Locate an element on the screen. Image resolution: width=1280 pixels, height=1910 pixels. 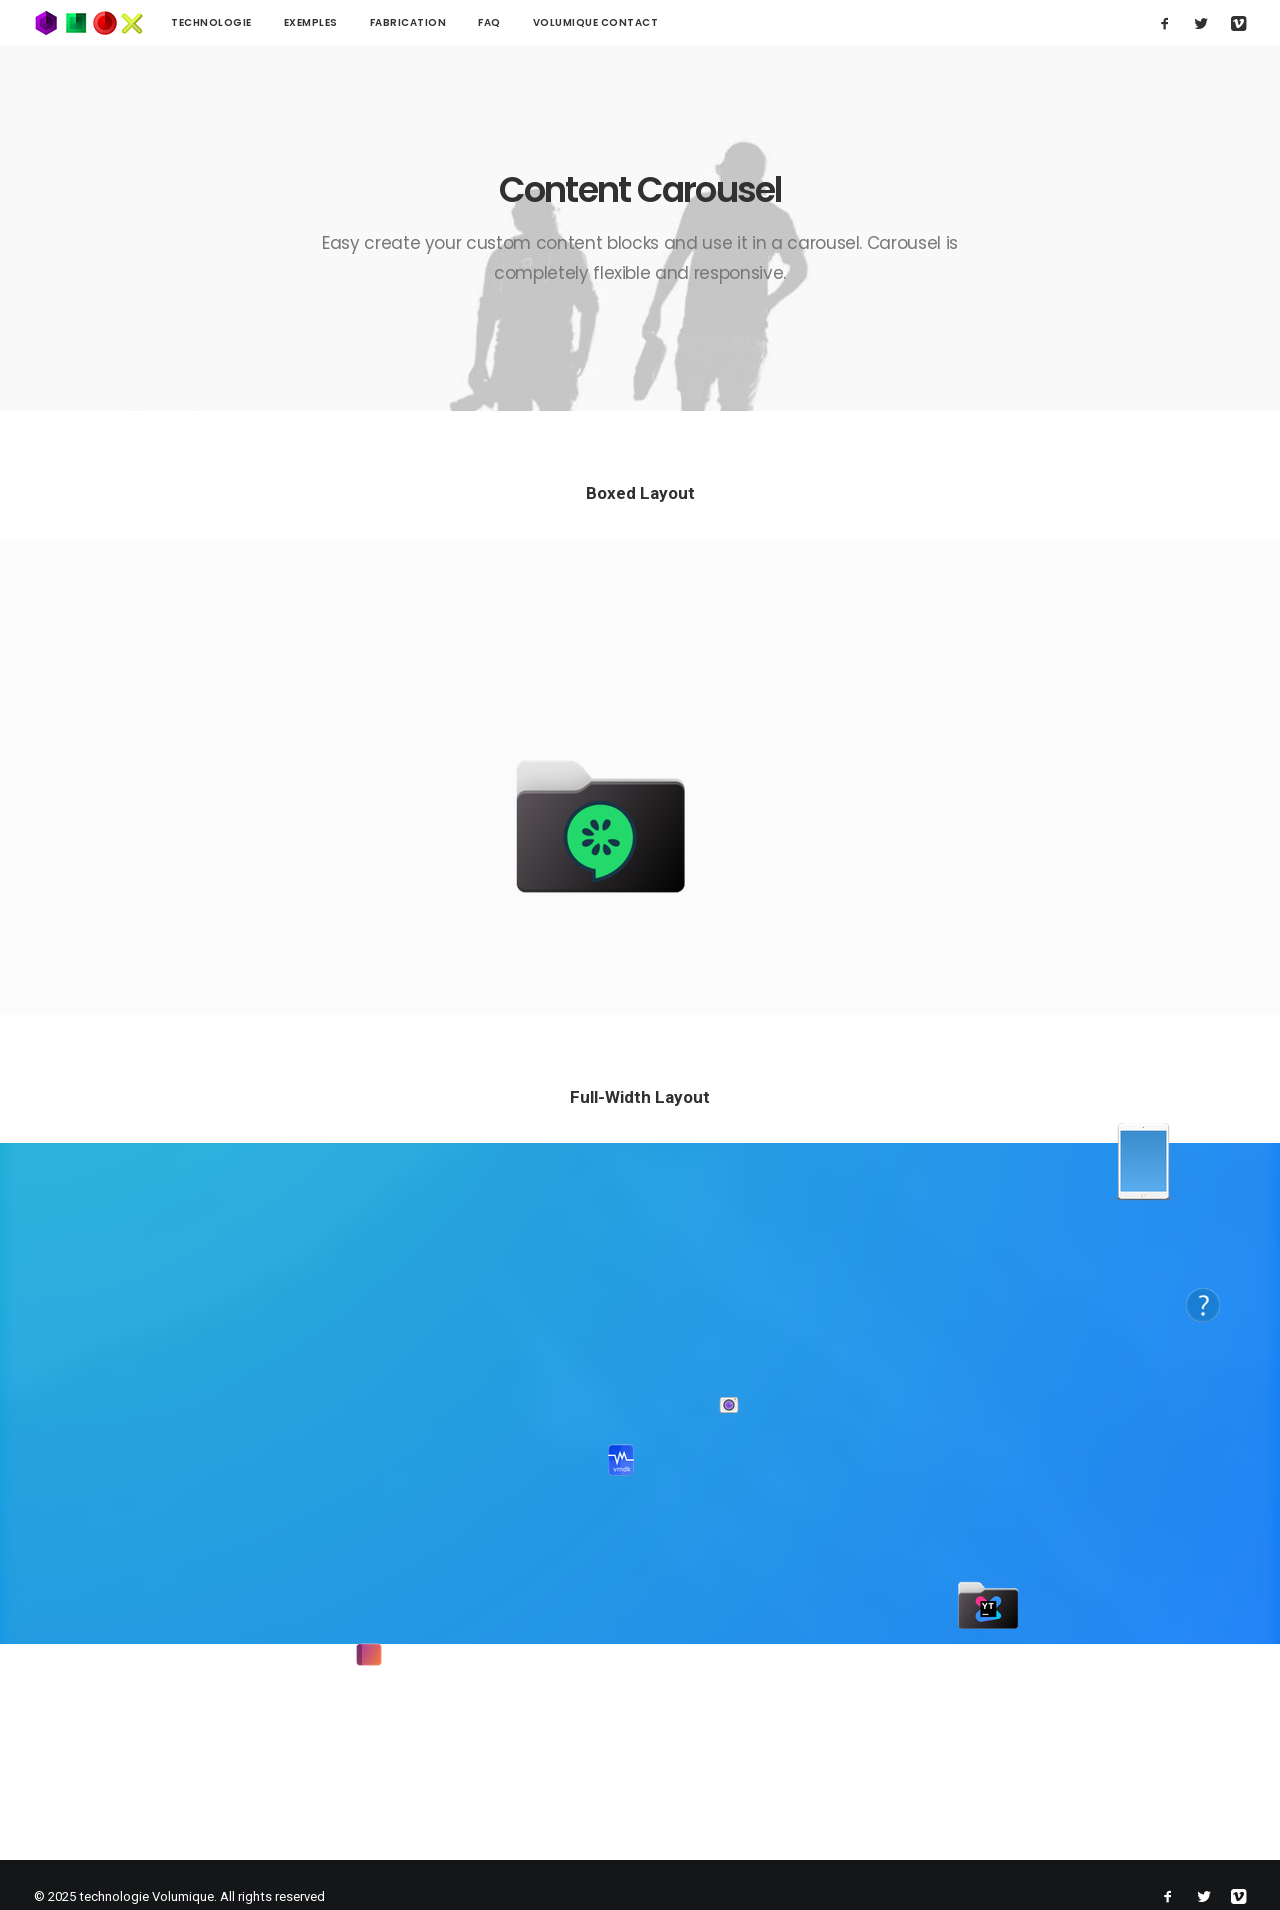
folder containing cucumber/gherkin test files is located at coordinates (600, 831).